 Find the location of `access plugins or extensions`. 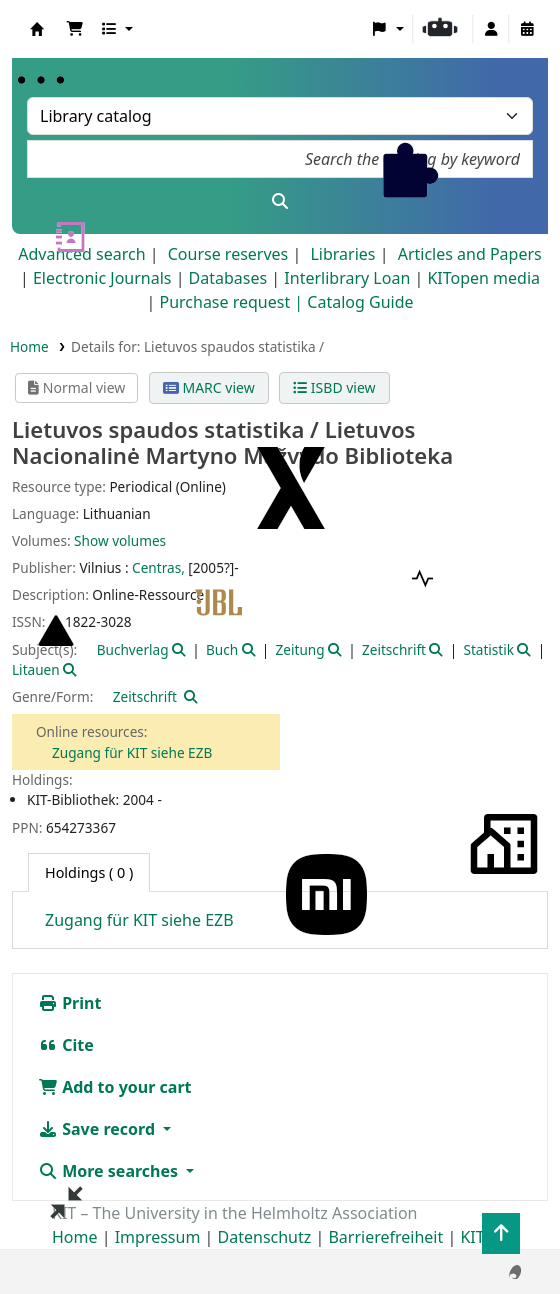

access plugins or extensions is located at coordinates (408, 173).